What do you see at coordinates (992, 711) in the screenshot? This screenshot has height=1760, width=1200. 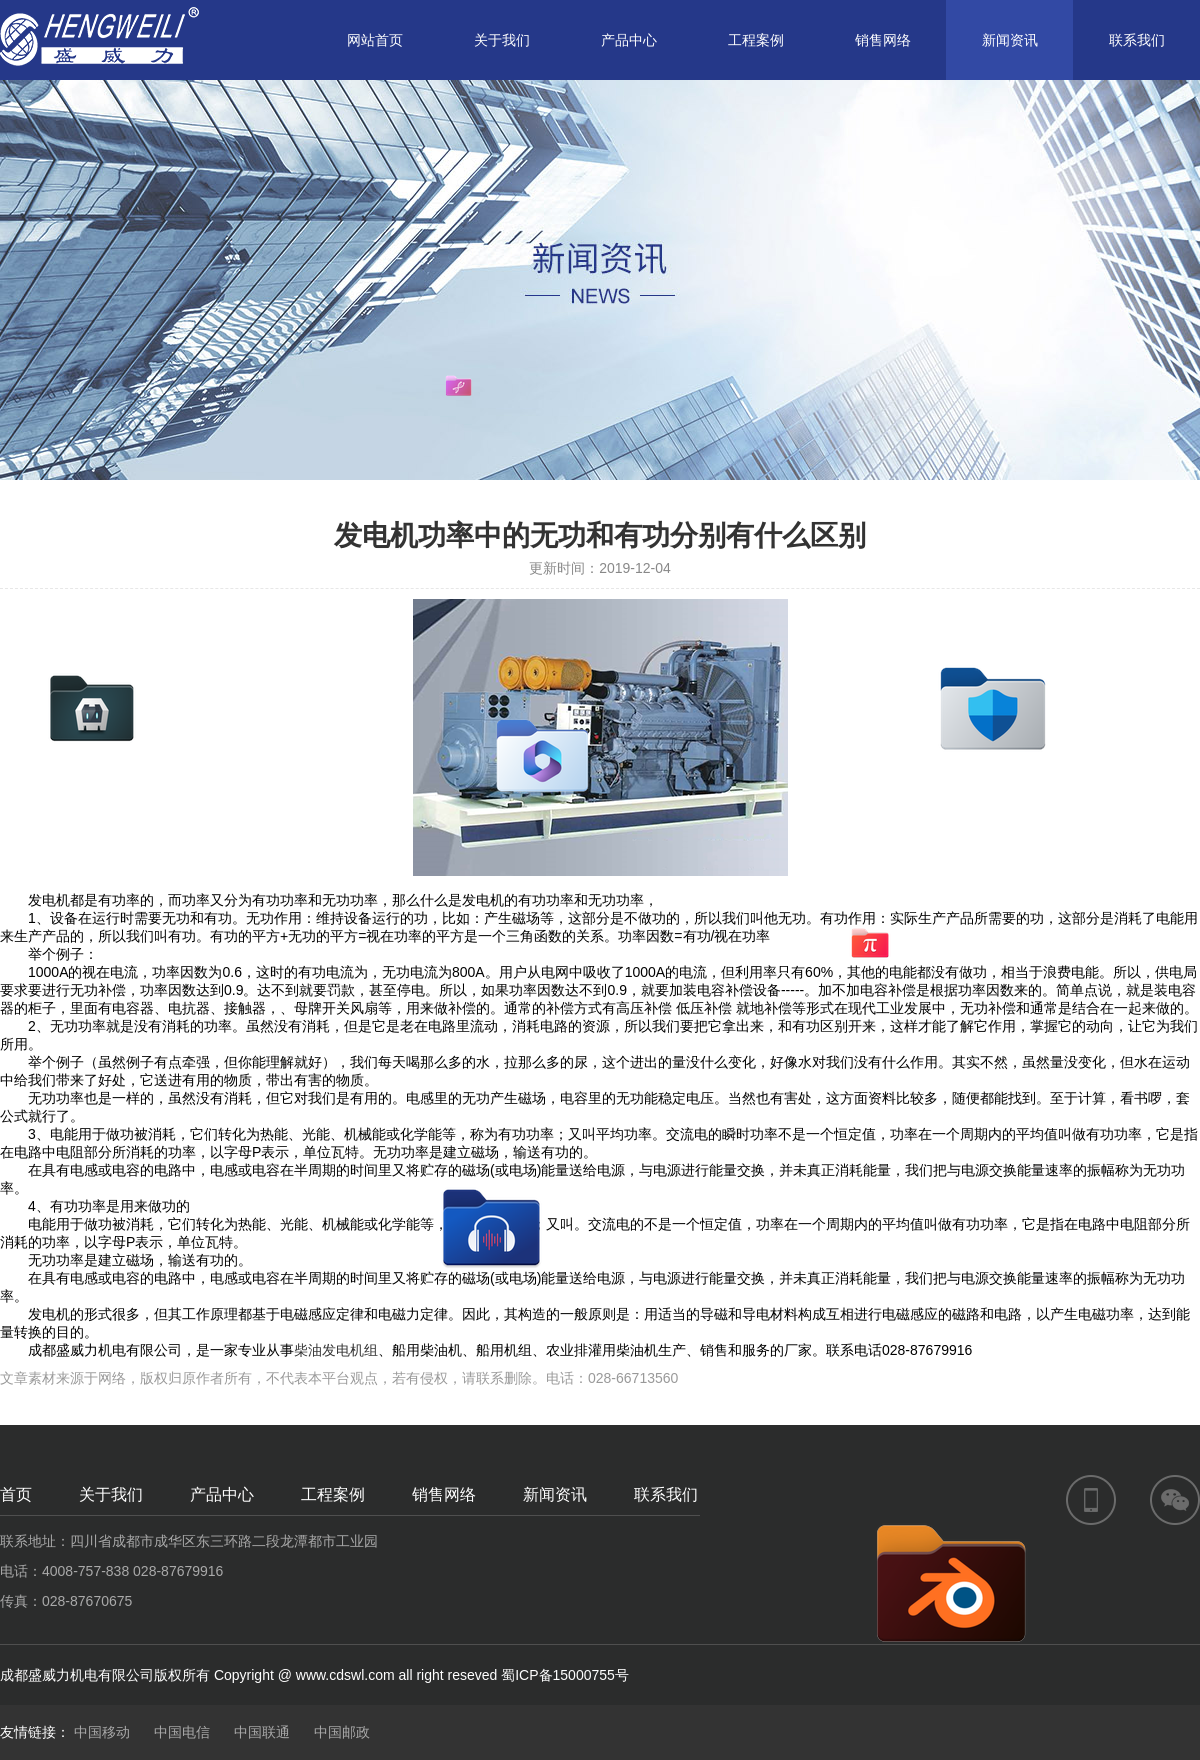 I see `open microsoft defender security files folder` at bounding box center [992, 711].